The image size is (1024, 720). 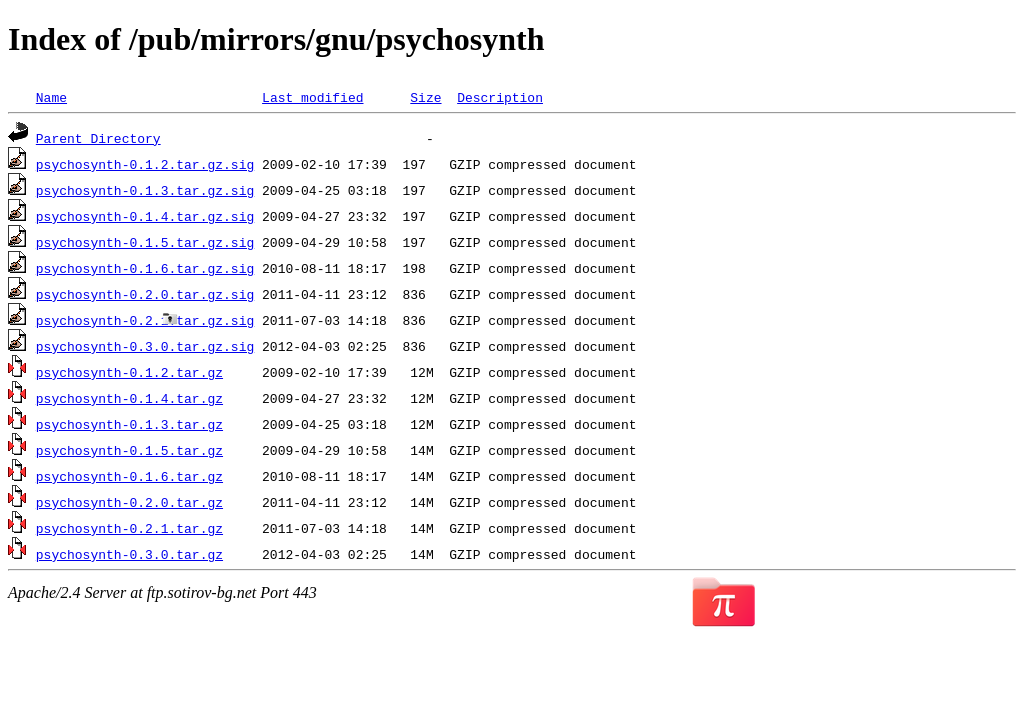 I want to click on folder containing USB security testing tools, so click(x=170, y=319).